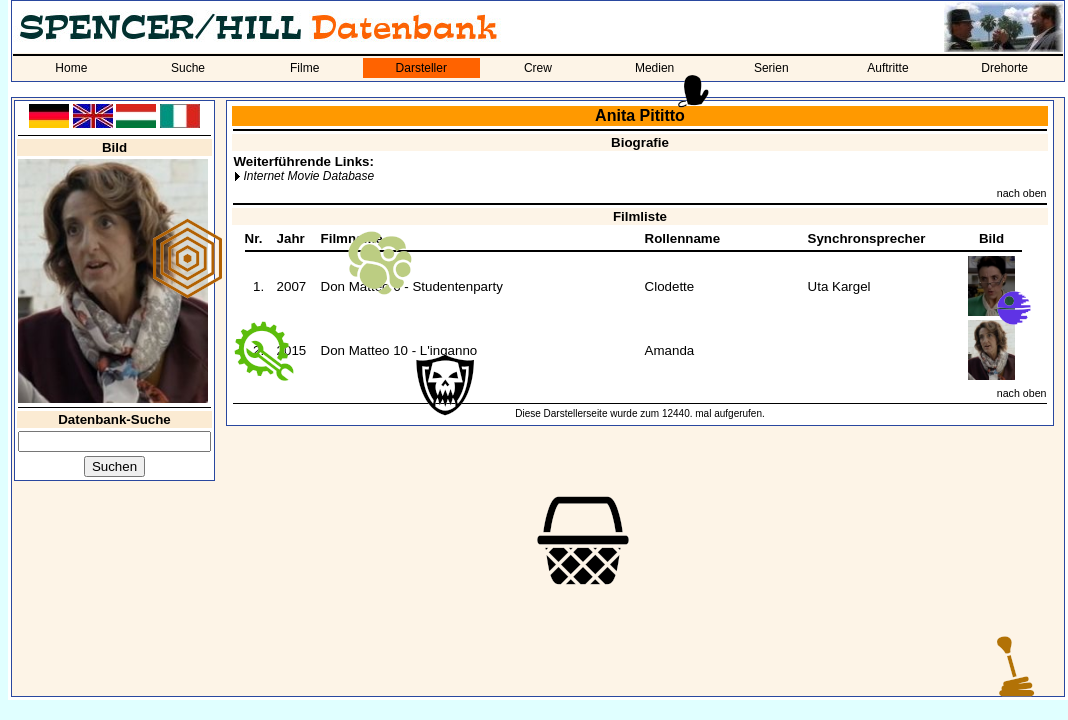 The width and height of the screenshot is (1068, 720). I want to click on view your shopping basket, so click(583, 540).